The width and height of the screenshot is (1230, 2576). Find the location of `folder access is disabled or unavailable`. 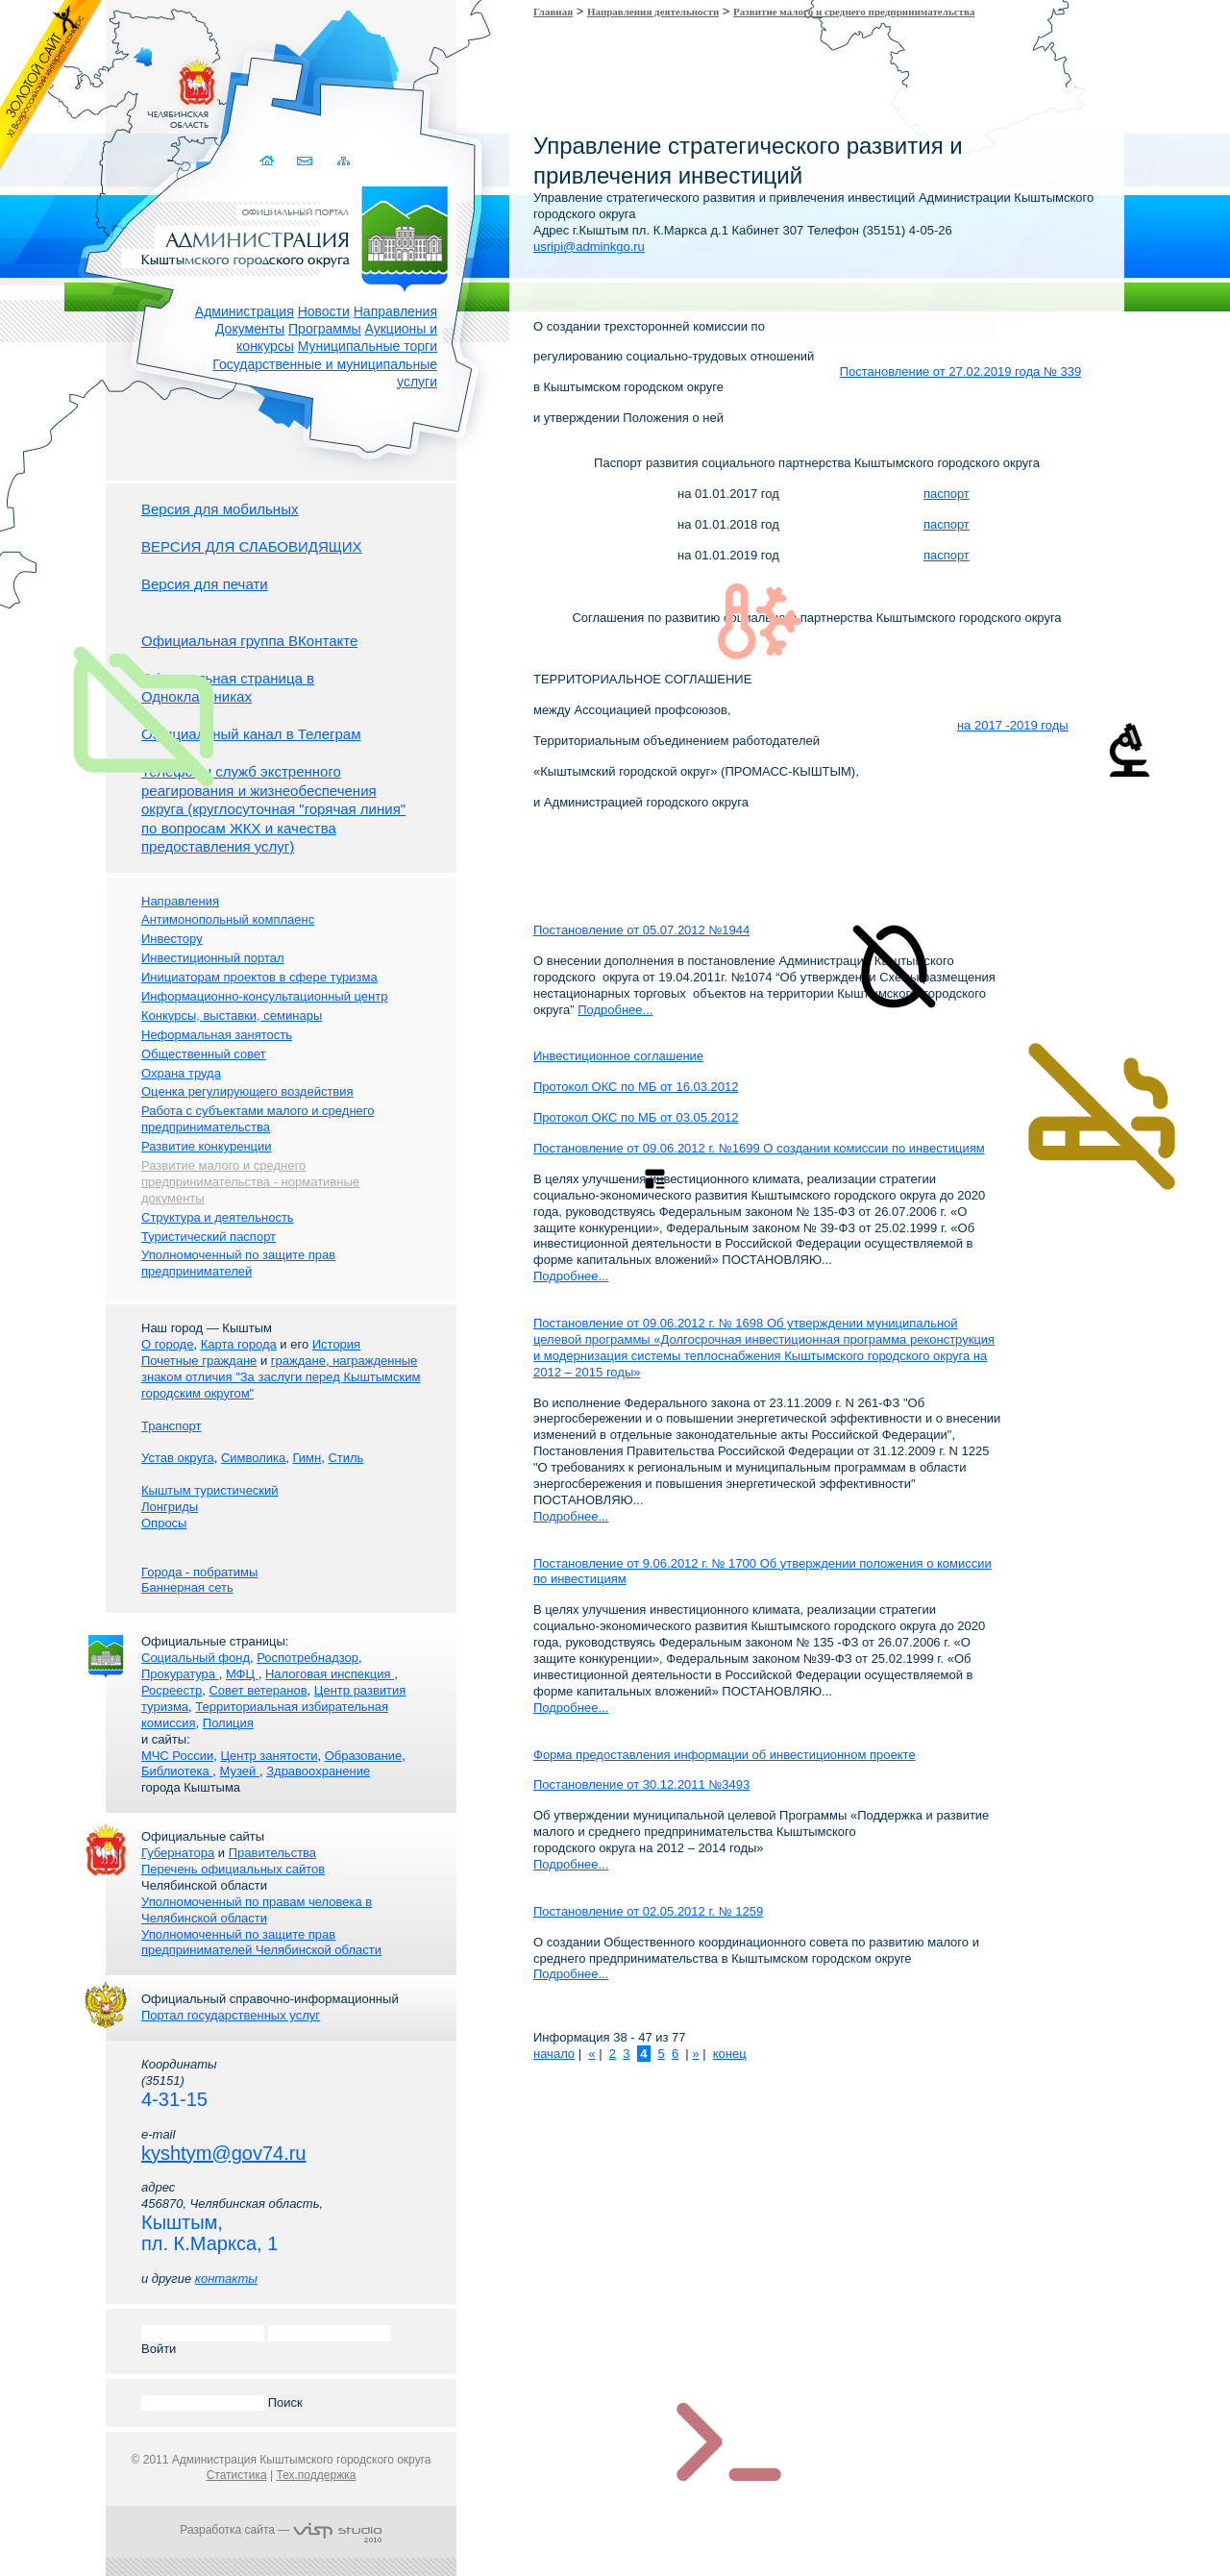

folder access is disabled or unavailable is located at coordinates (143, 716).